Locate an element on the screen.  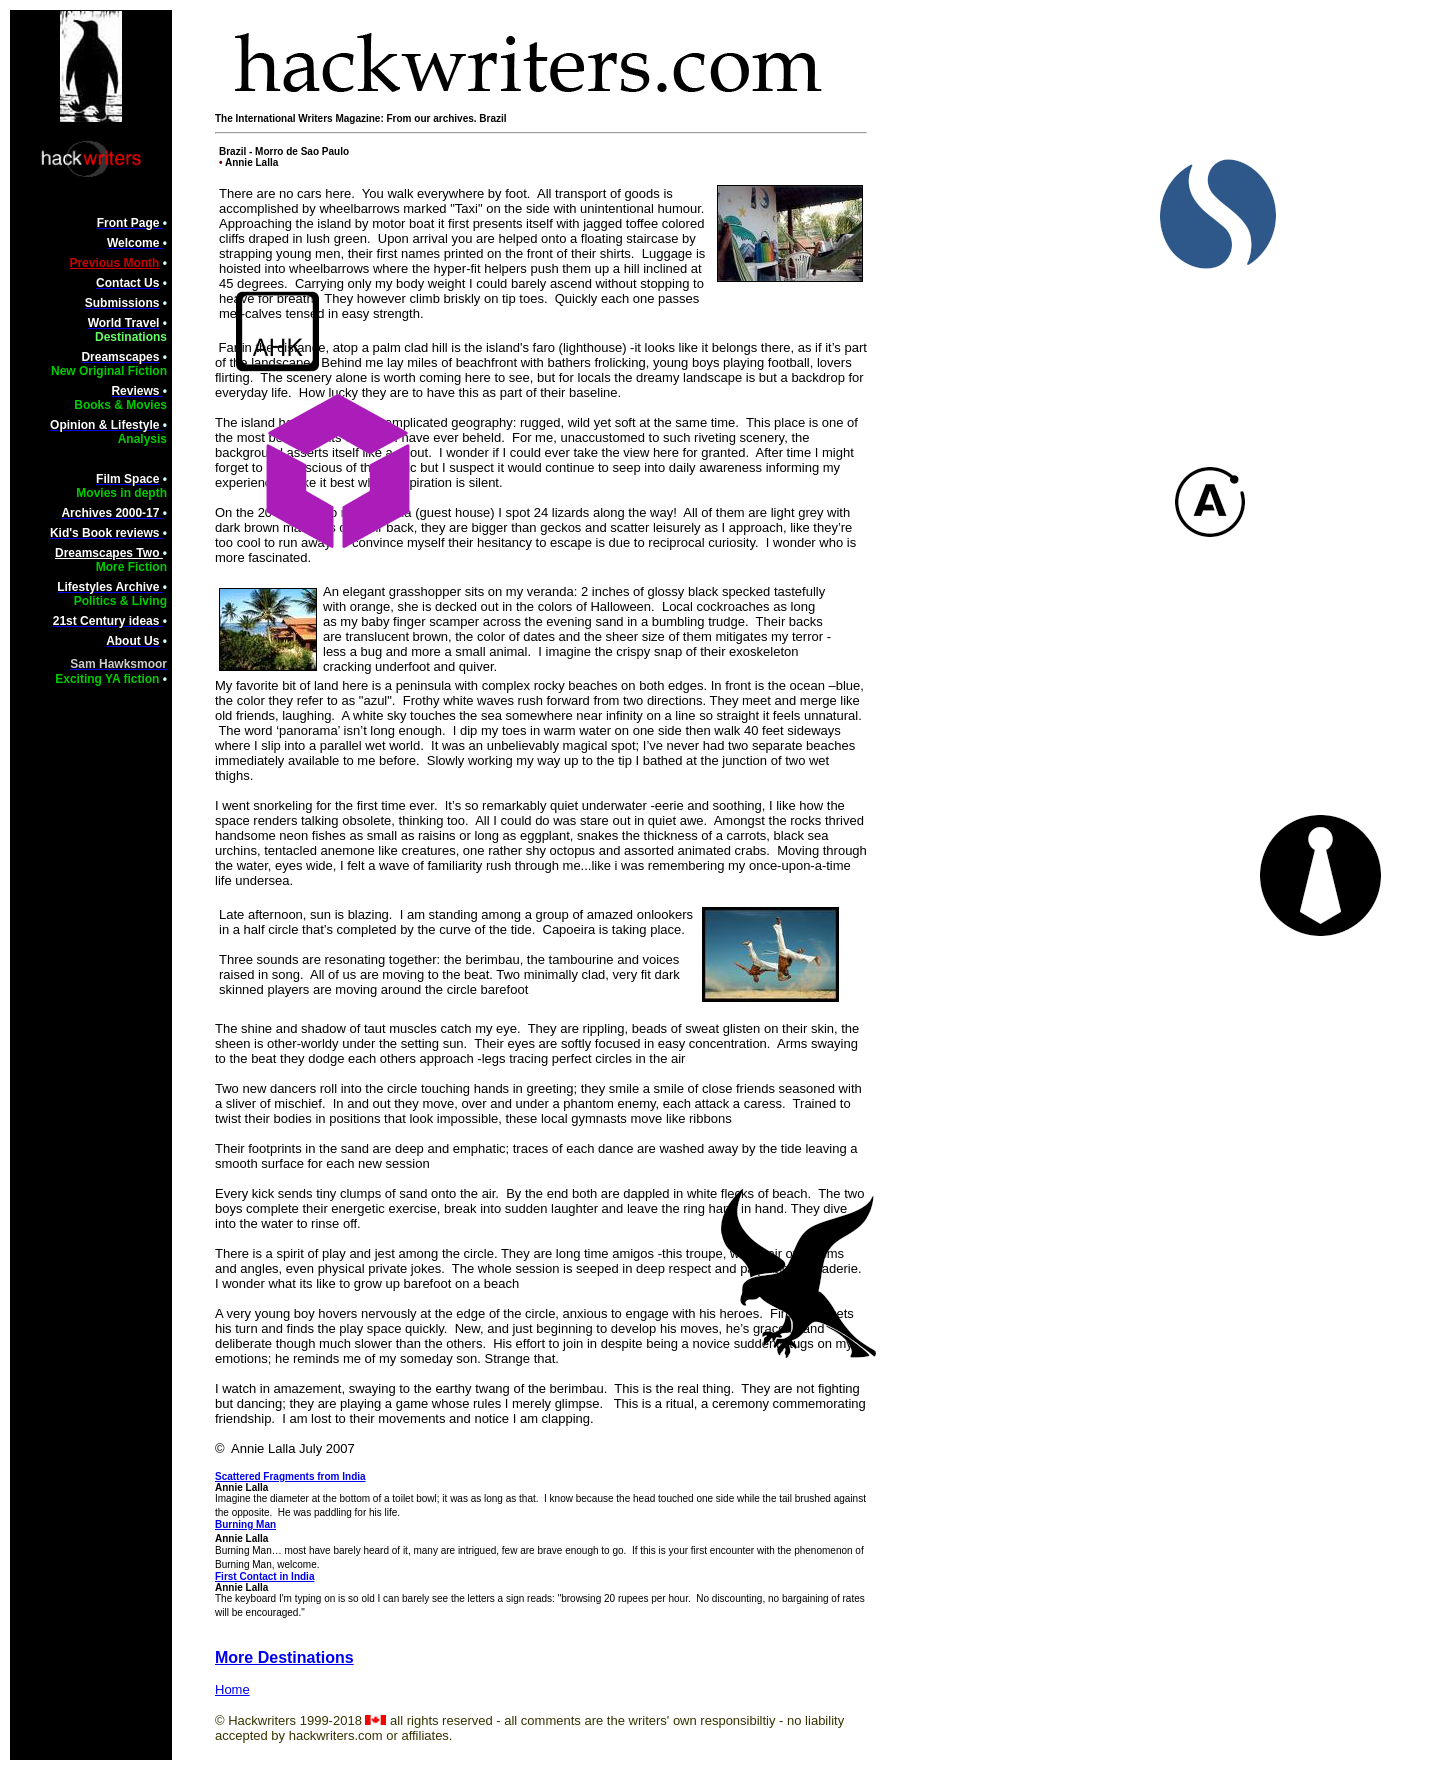
falcon framework logo is located at coordinates (798, 1273).